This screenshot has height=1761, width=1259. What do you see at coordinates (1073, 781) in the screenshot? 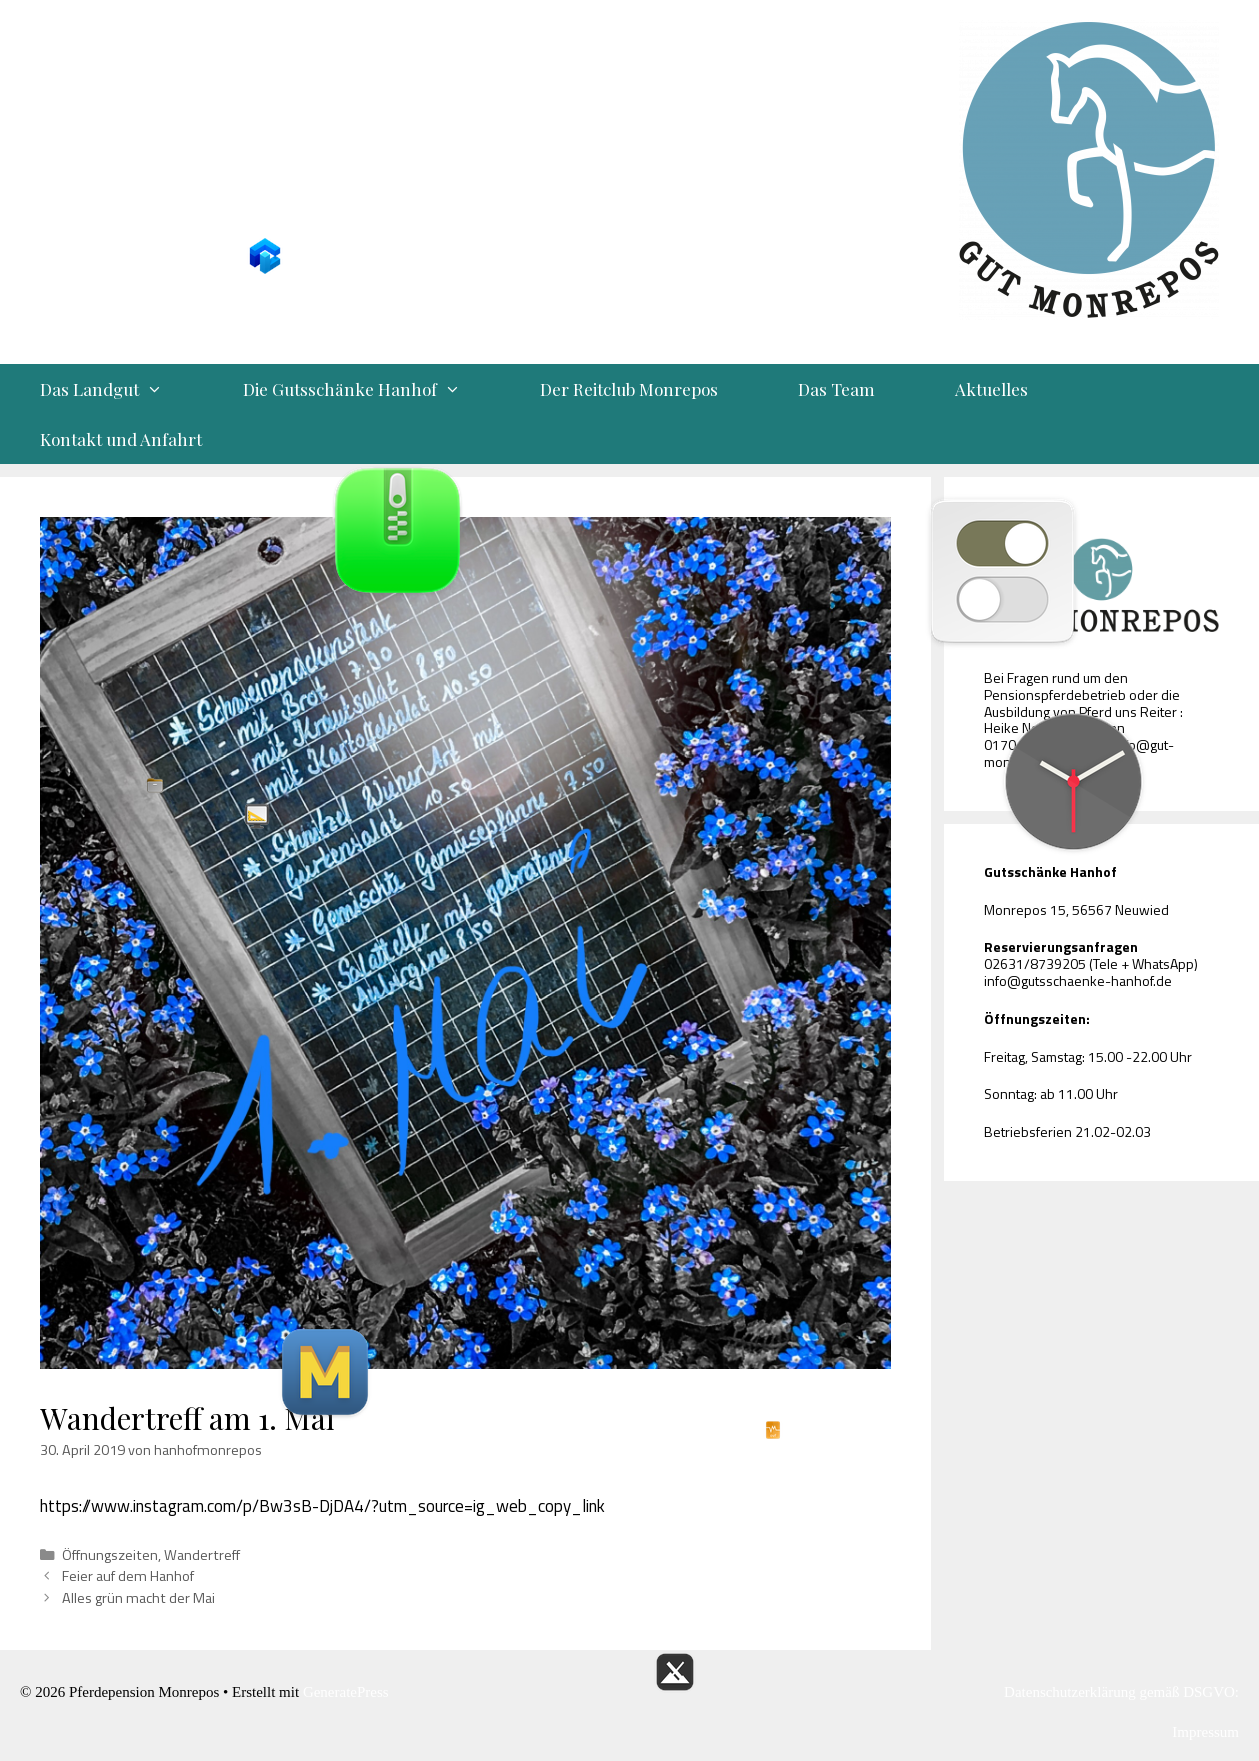
I see `open the clock app` at bounding box center [1073, 781].